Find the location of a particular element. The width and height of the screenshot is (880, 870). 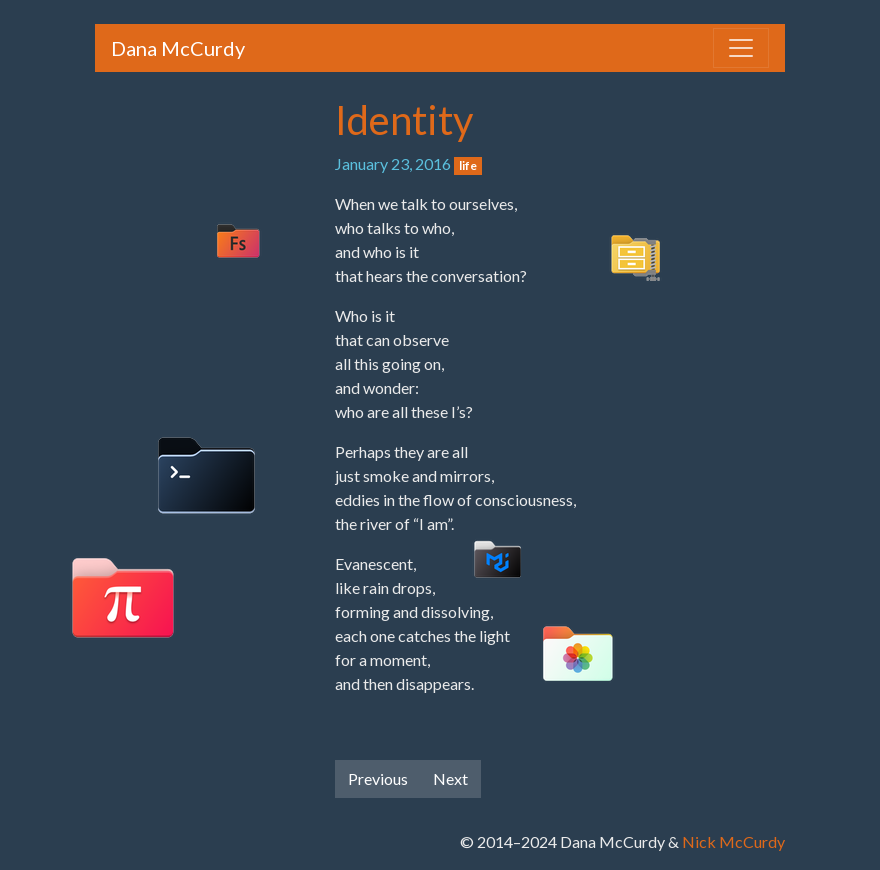

open folder containing Material UI project files is located at coordinates (497, 560).